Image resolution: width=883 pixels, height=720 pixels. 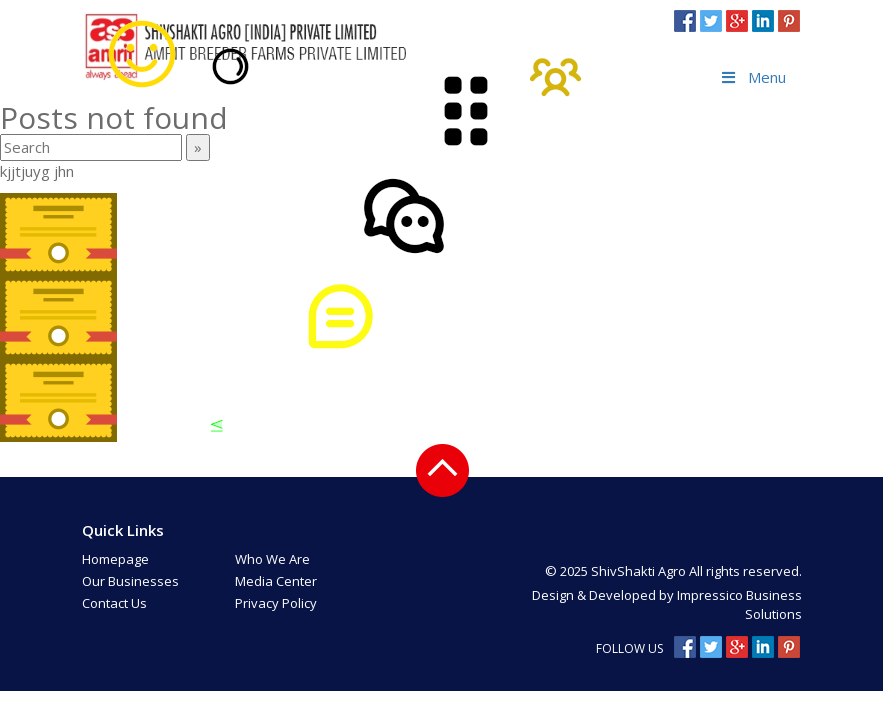 What do you see at coordinates (404, 216) in the screenshot?
I see `open wechat messaging app` at bounding box center [404, 216].